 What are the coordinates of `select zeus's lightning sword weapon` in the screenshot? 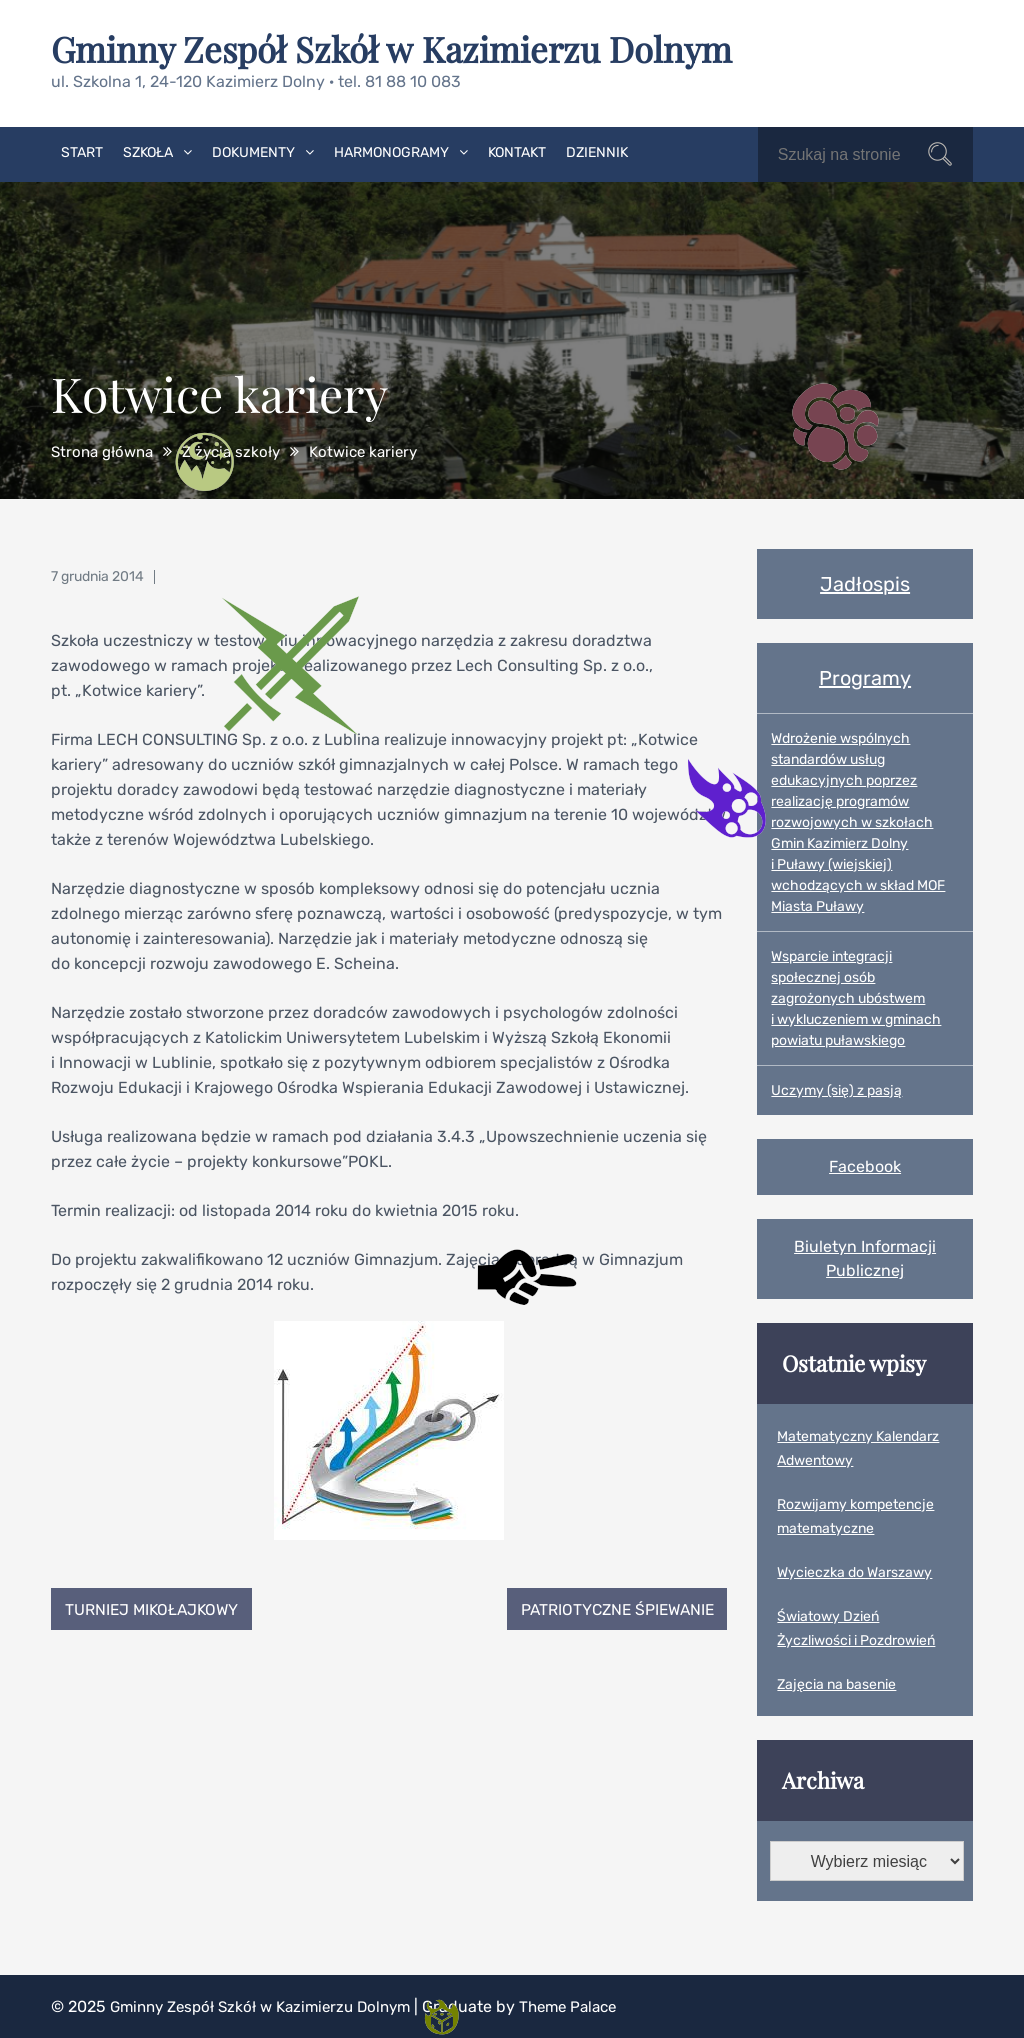 It's located at (289, 665).